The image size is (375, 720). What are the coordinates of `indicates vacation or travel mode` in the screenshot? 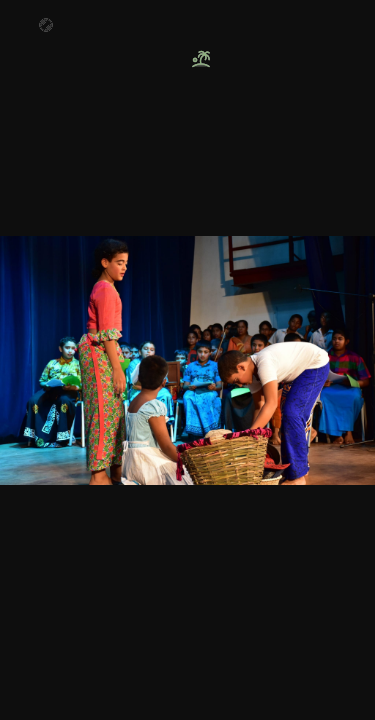 It's located at (201, 59).